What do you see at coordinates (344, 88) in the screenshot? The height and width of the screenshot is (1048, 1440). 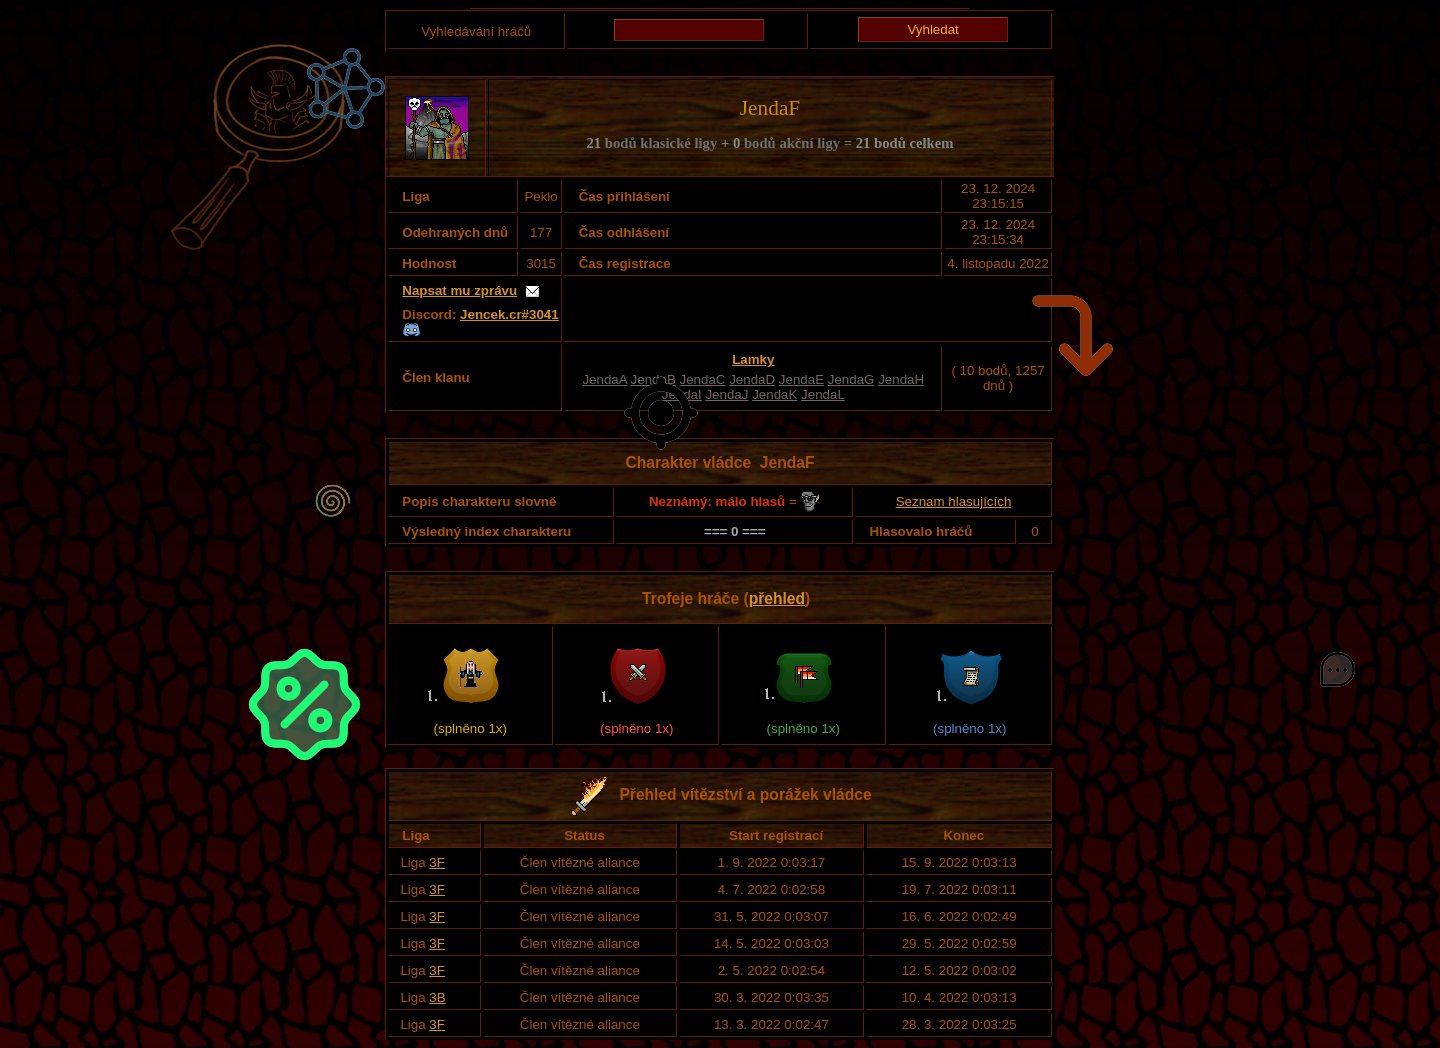 I see `access fediverse or federated social networks` at bounding box center [344, 88].